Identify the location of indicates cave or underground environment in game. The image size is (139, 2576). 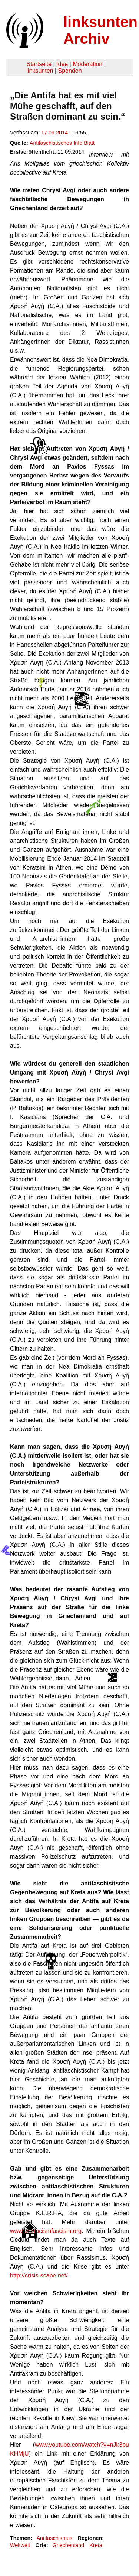
(40, 682).